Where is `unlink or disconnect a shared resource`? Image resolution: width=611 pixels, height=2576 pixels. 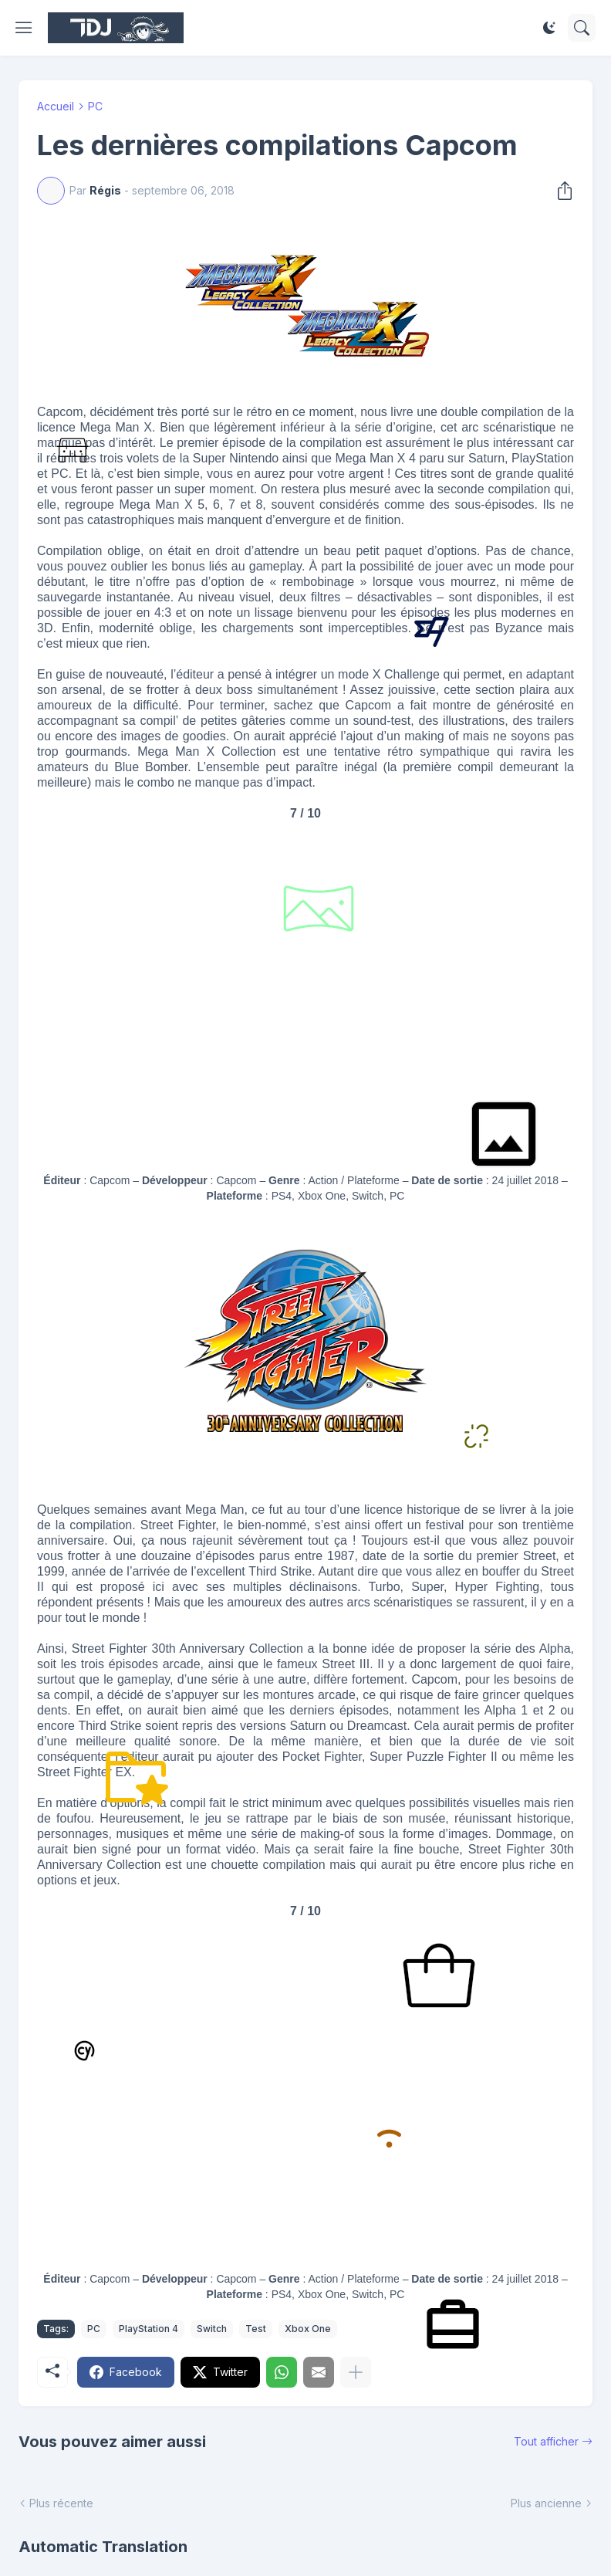
unlink or disconnect a shared resource is located at coordinates (476, 1436).